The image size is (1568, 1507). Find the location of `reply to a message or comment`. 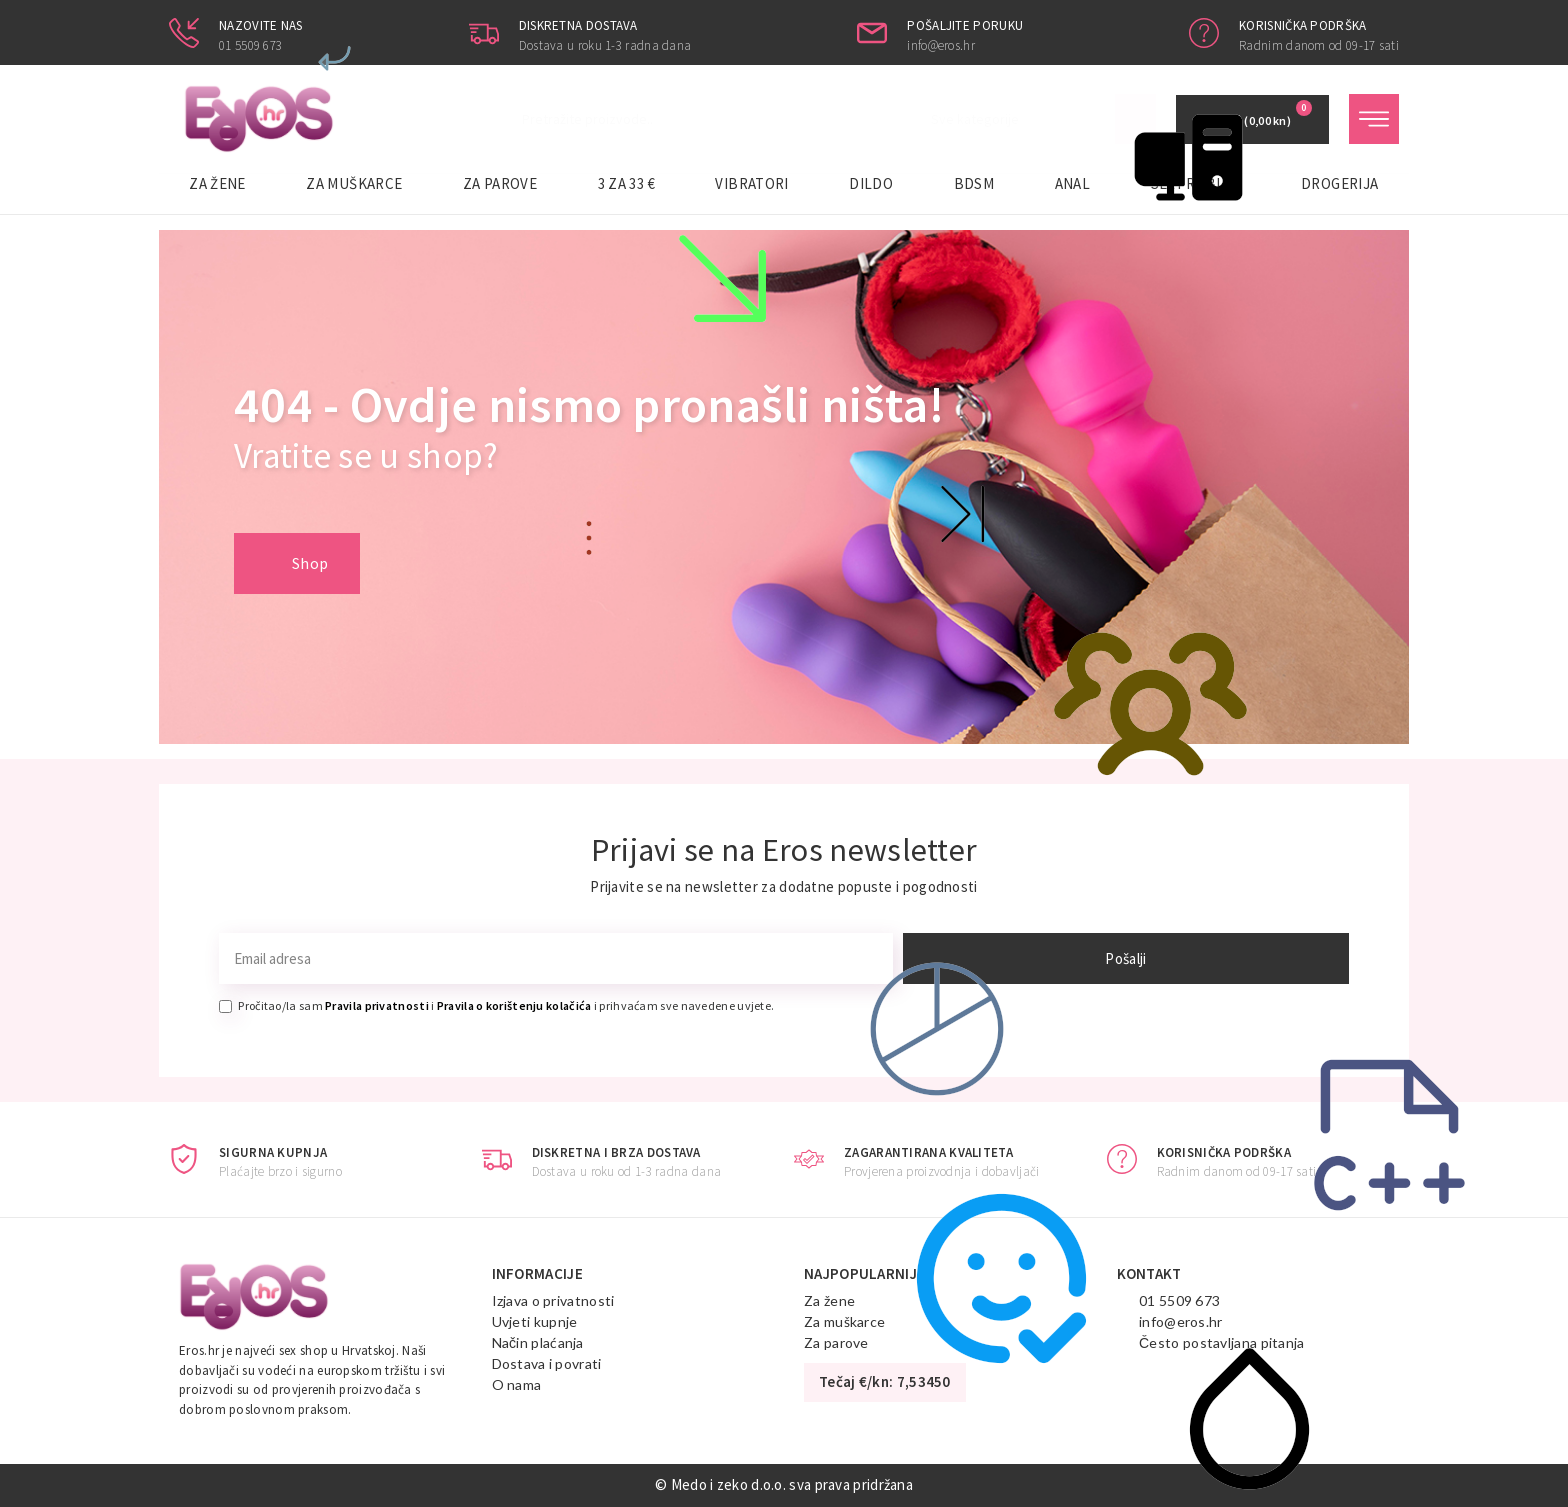

reply to a message or comment is located at coordinates (334, 58).